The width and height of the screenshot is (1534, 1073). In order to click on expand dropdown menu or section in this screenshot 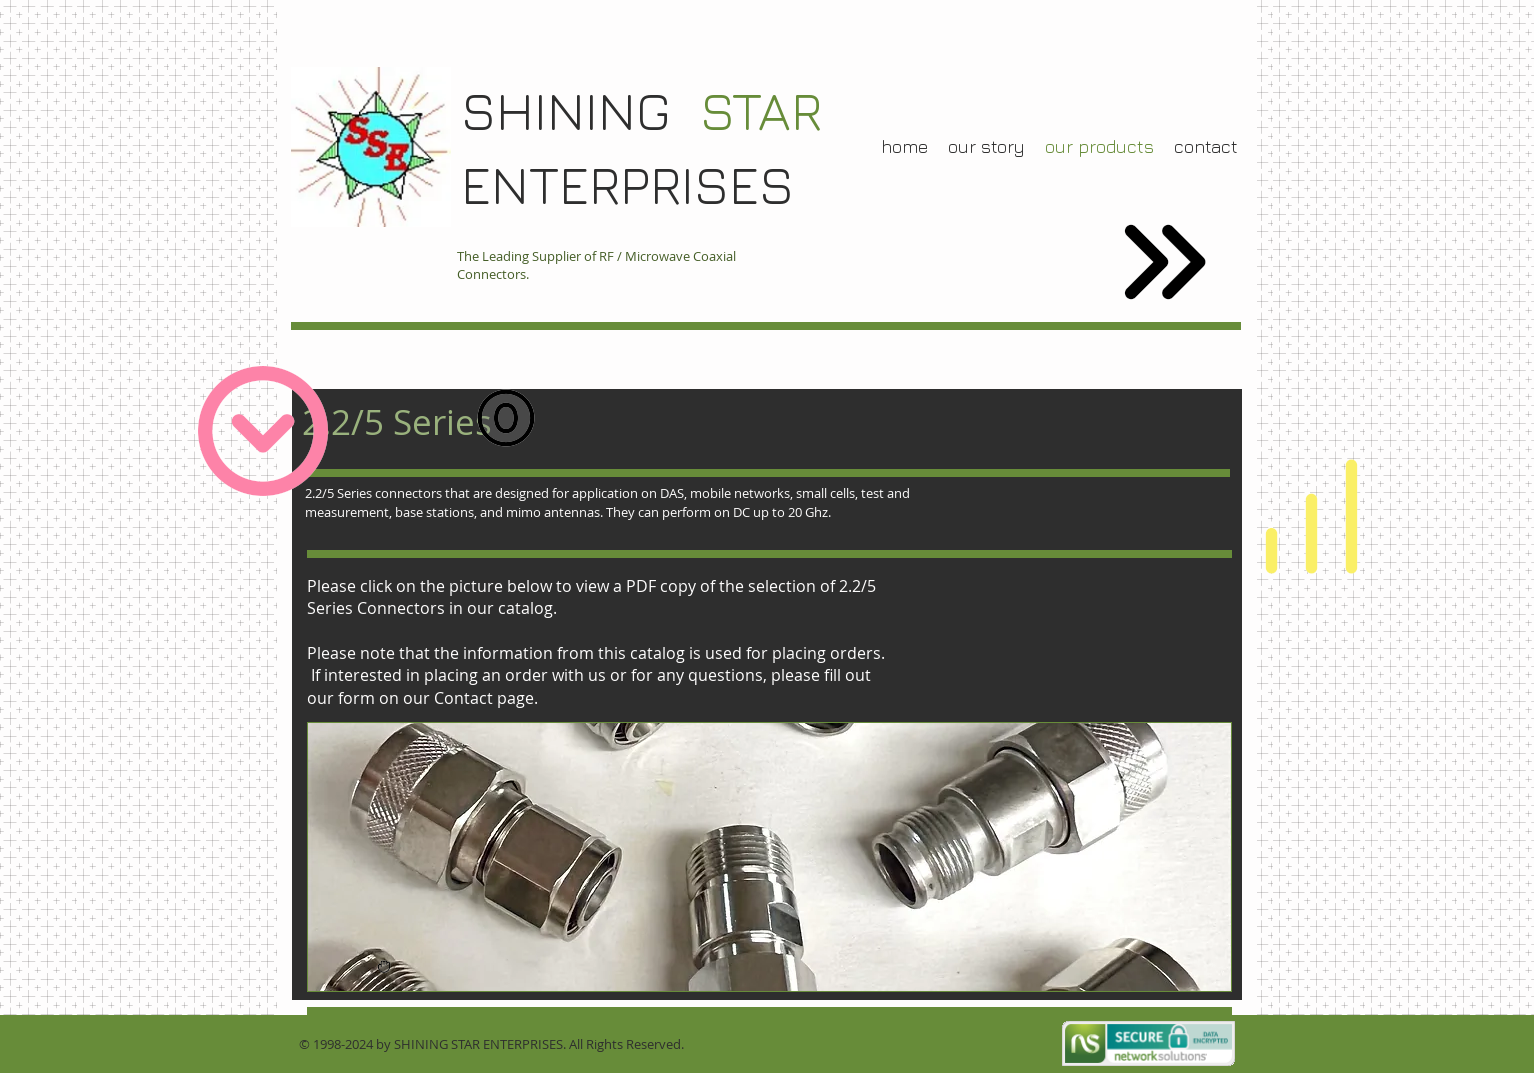, I will do `click(263, 431)`.